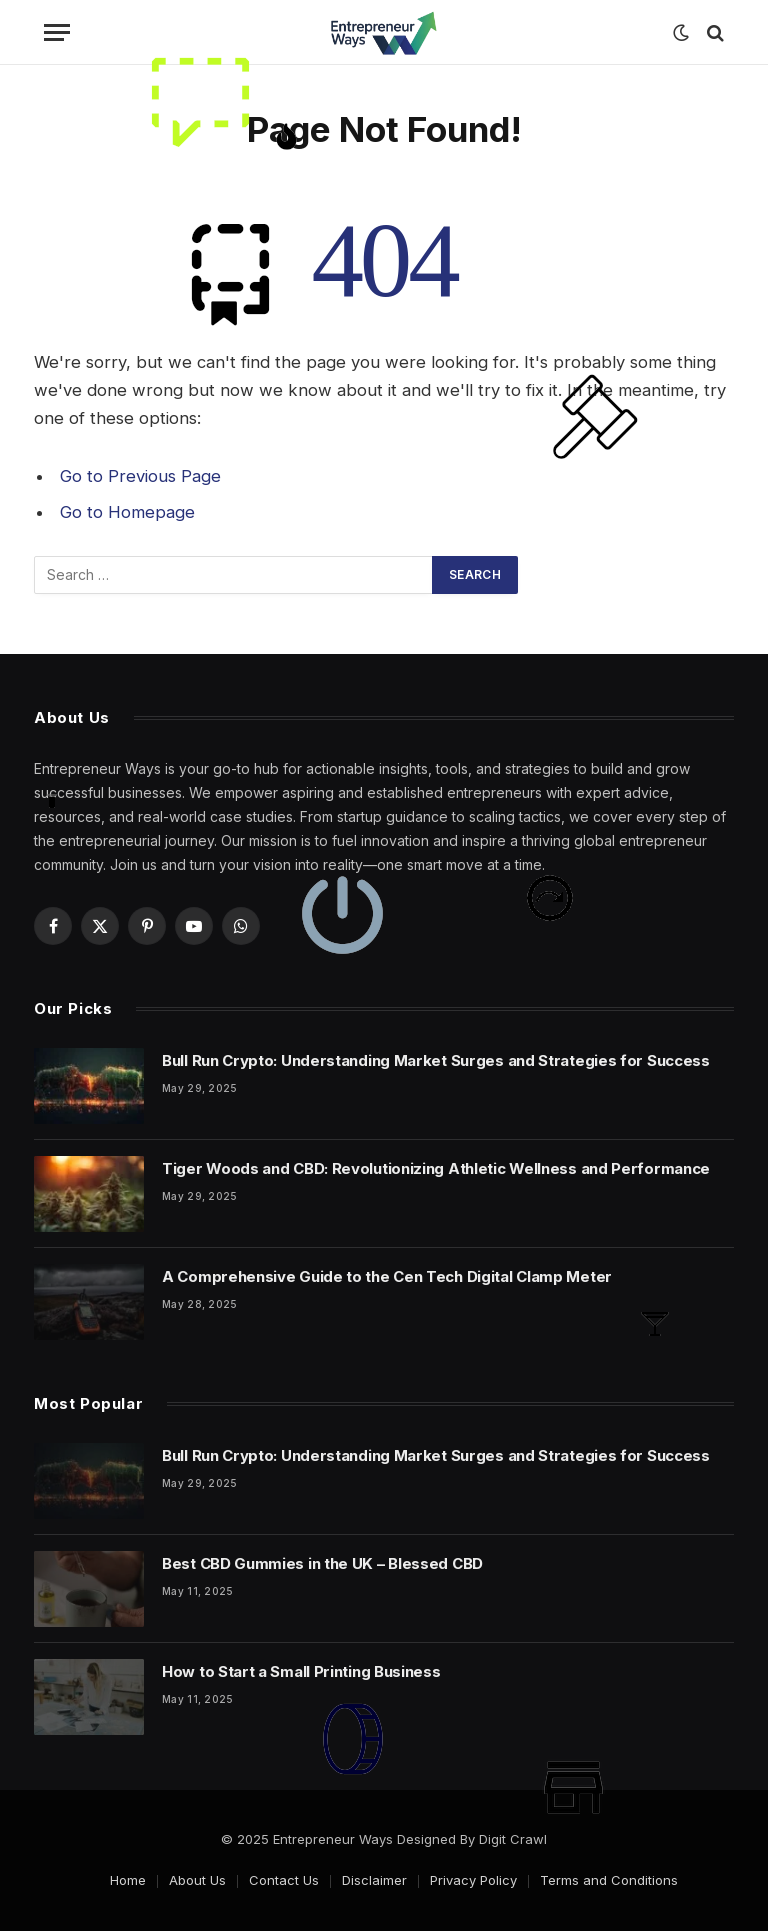  What do you see at coordinates (52, 801) in the screenshot?
I see `align object to top edge` at bounding box center [52, 801].